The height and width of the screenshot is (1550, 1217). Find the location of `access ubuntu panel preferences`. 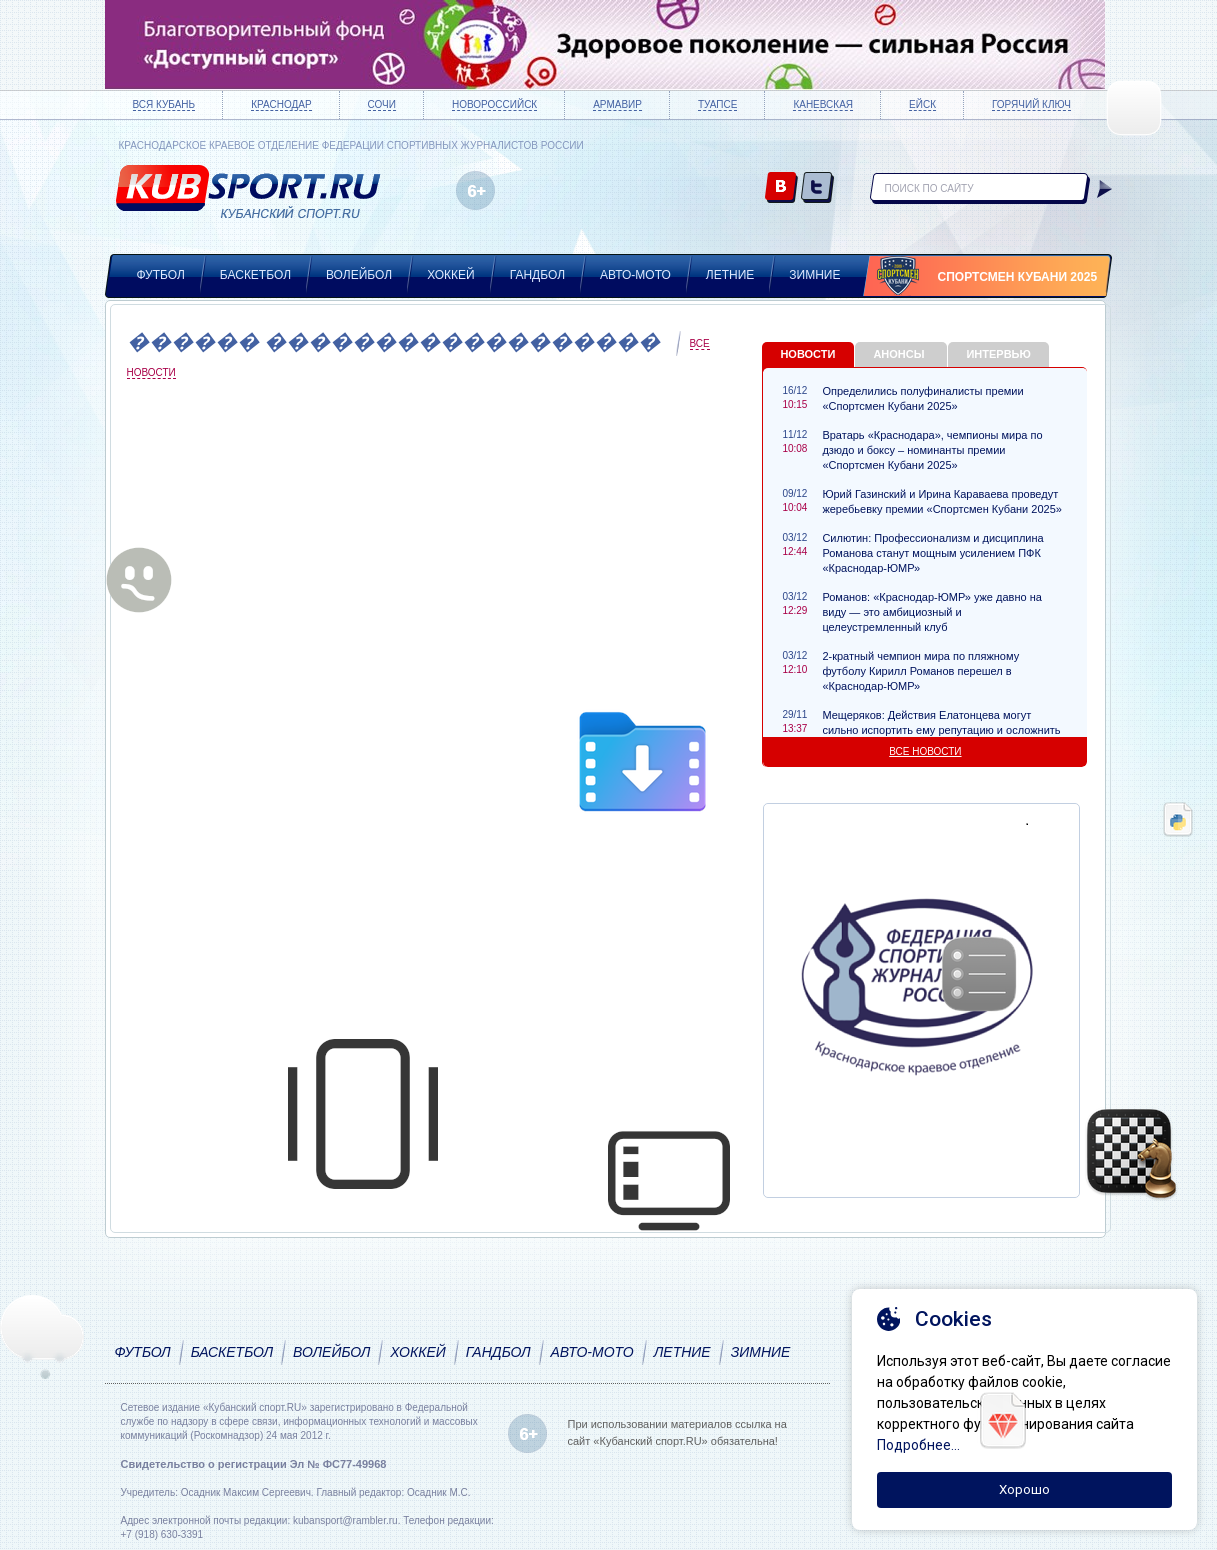

access ubuntu panel preferences is located at coordinates (669, 1177).